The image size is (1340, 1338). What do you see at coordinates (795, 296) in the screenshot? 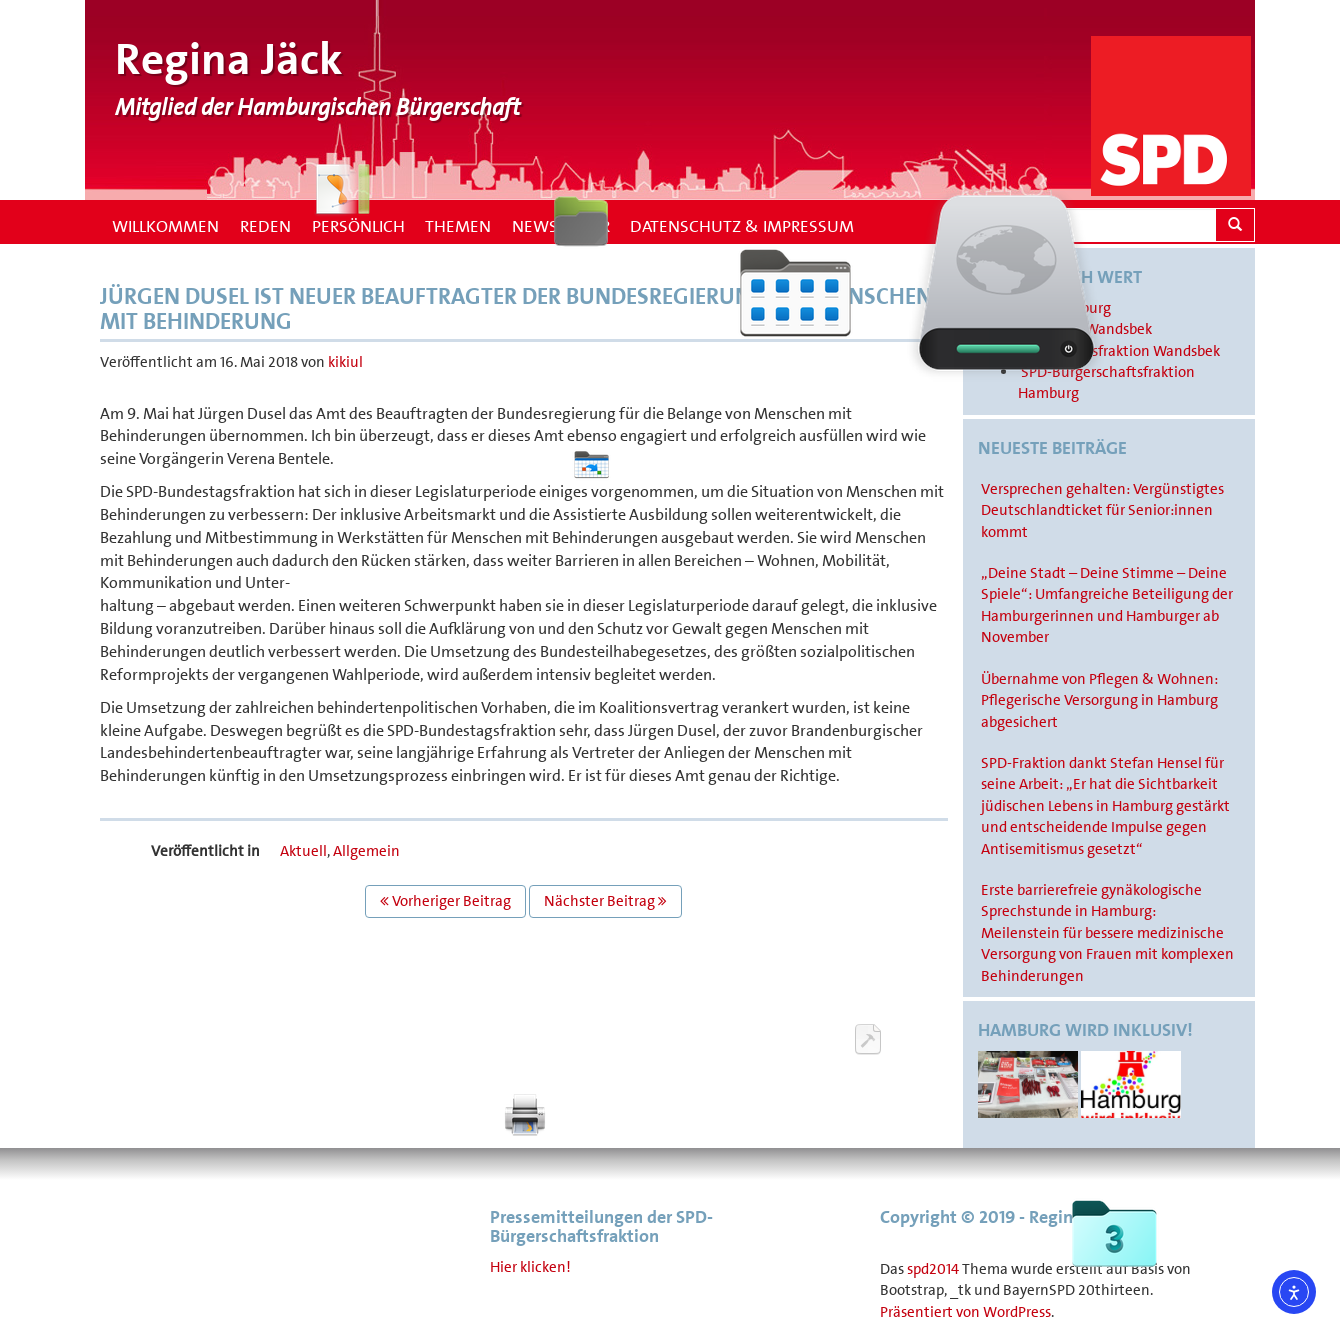
I see `open program manager folder` at bounding box center [795, 296].